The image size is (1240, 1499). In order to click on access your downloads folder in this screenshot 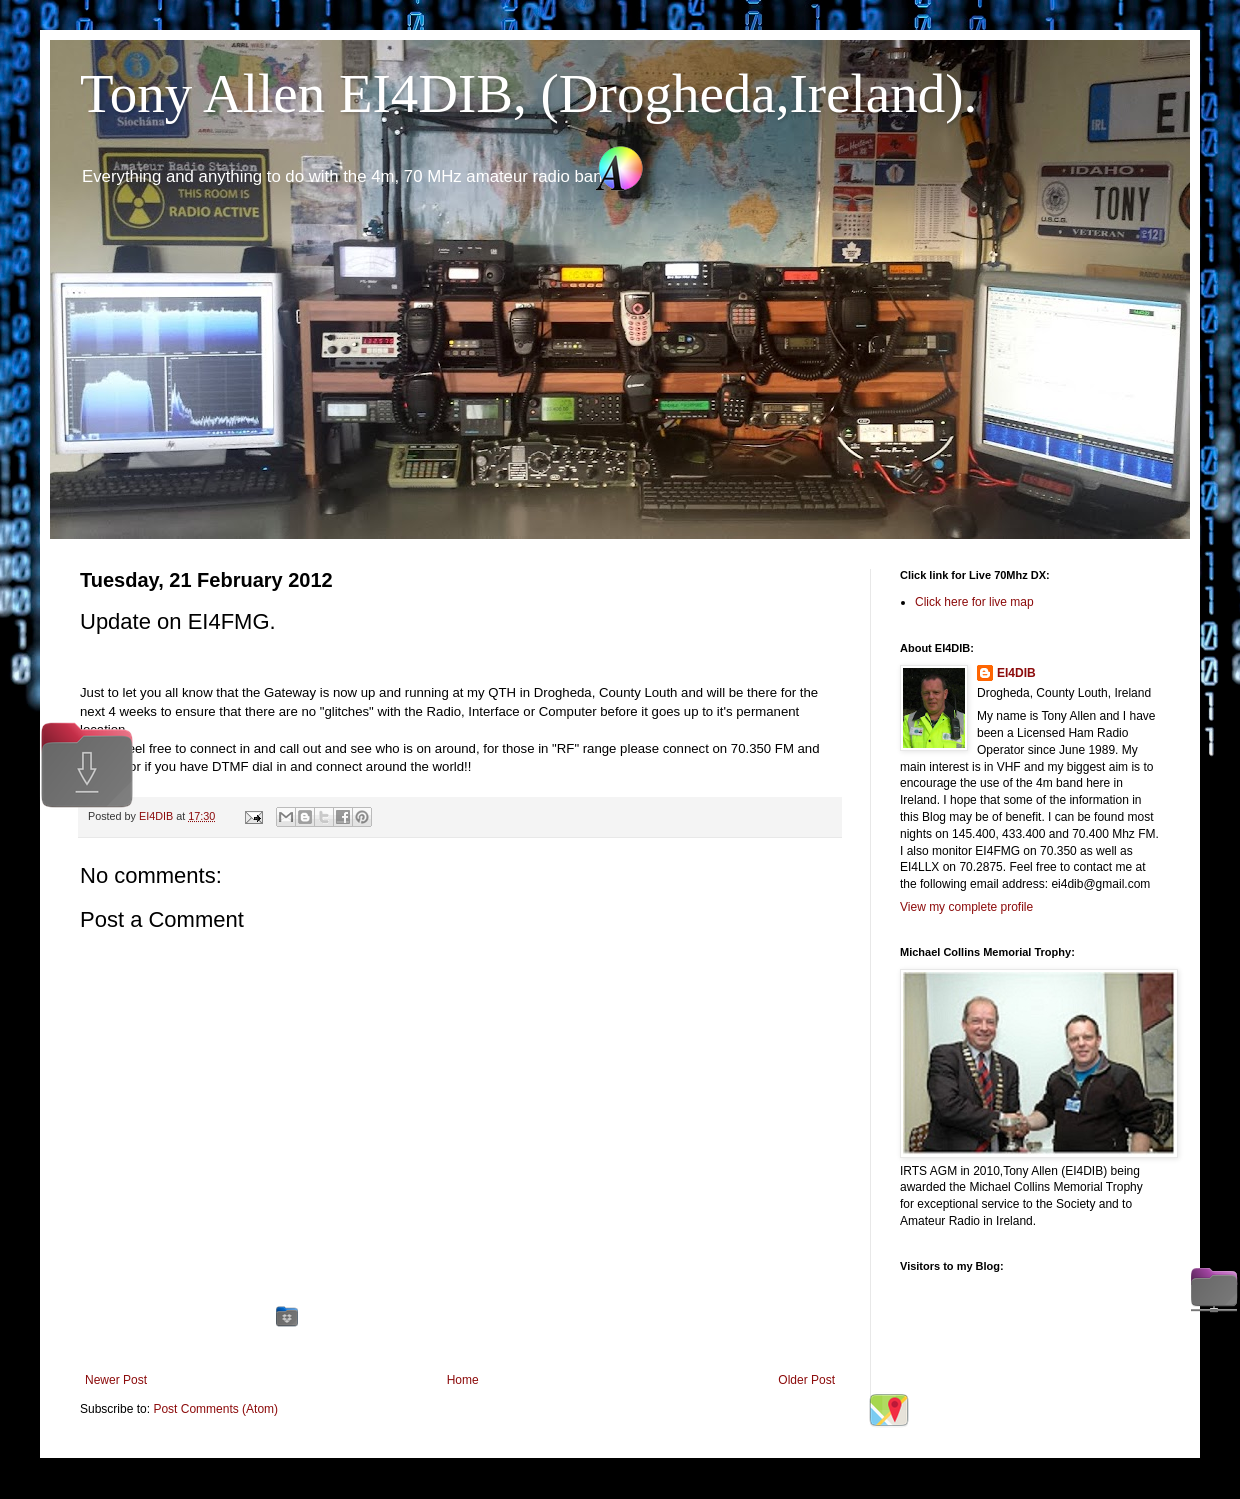, I will do `click(87, 765)`.